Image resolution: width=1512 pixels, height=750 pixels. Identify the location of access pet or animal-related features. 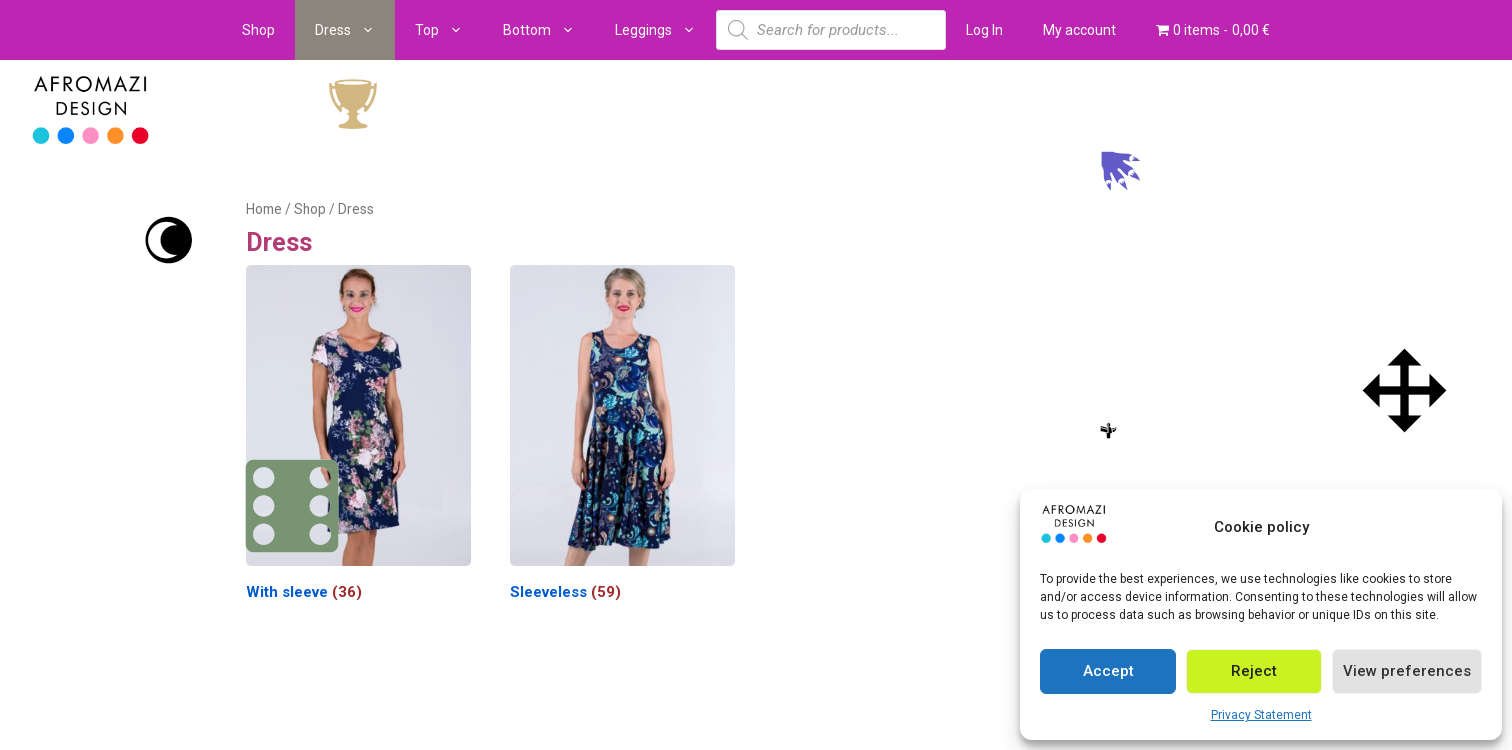
(1121, 171).